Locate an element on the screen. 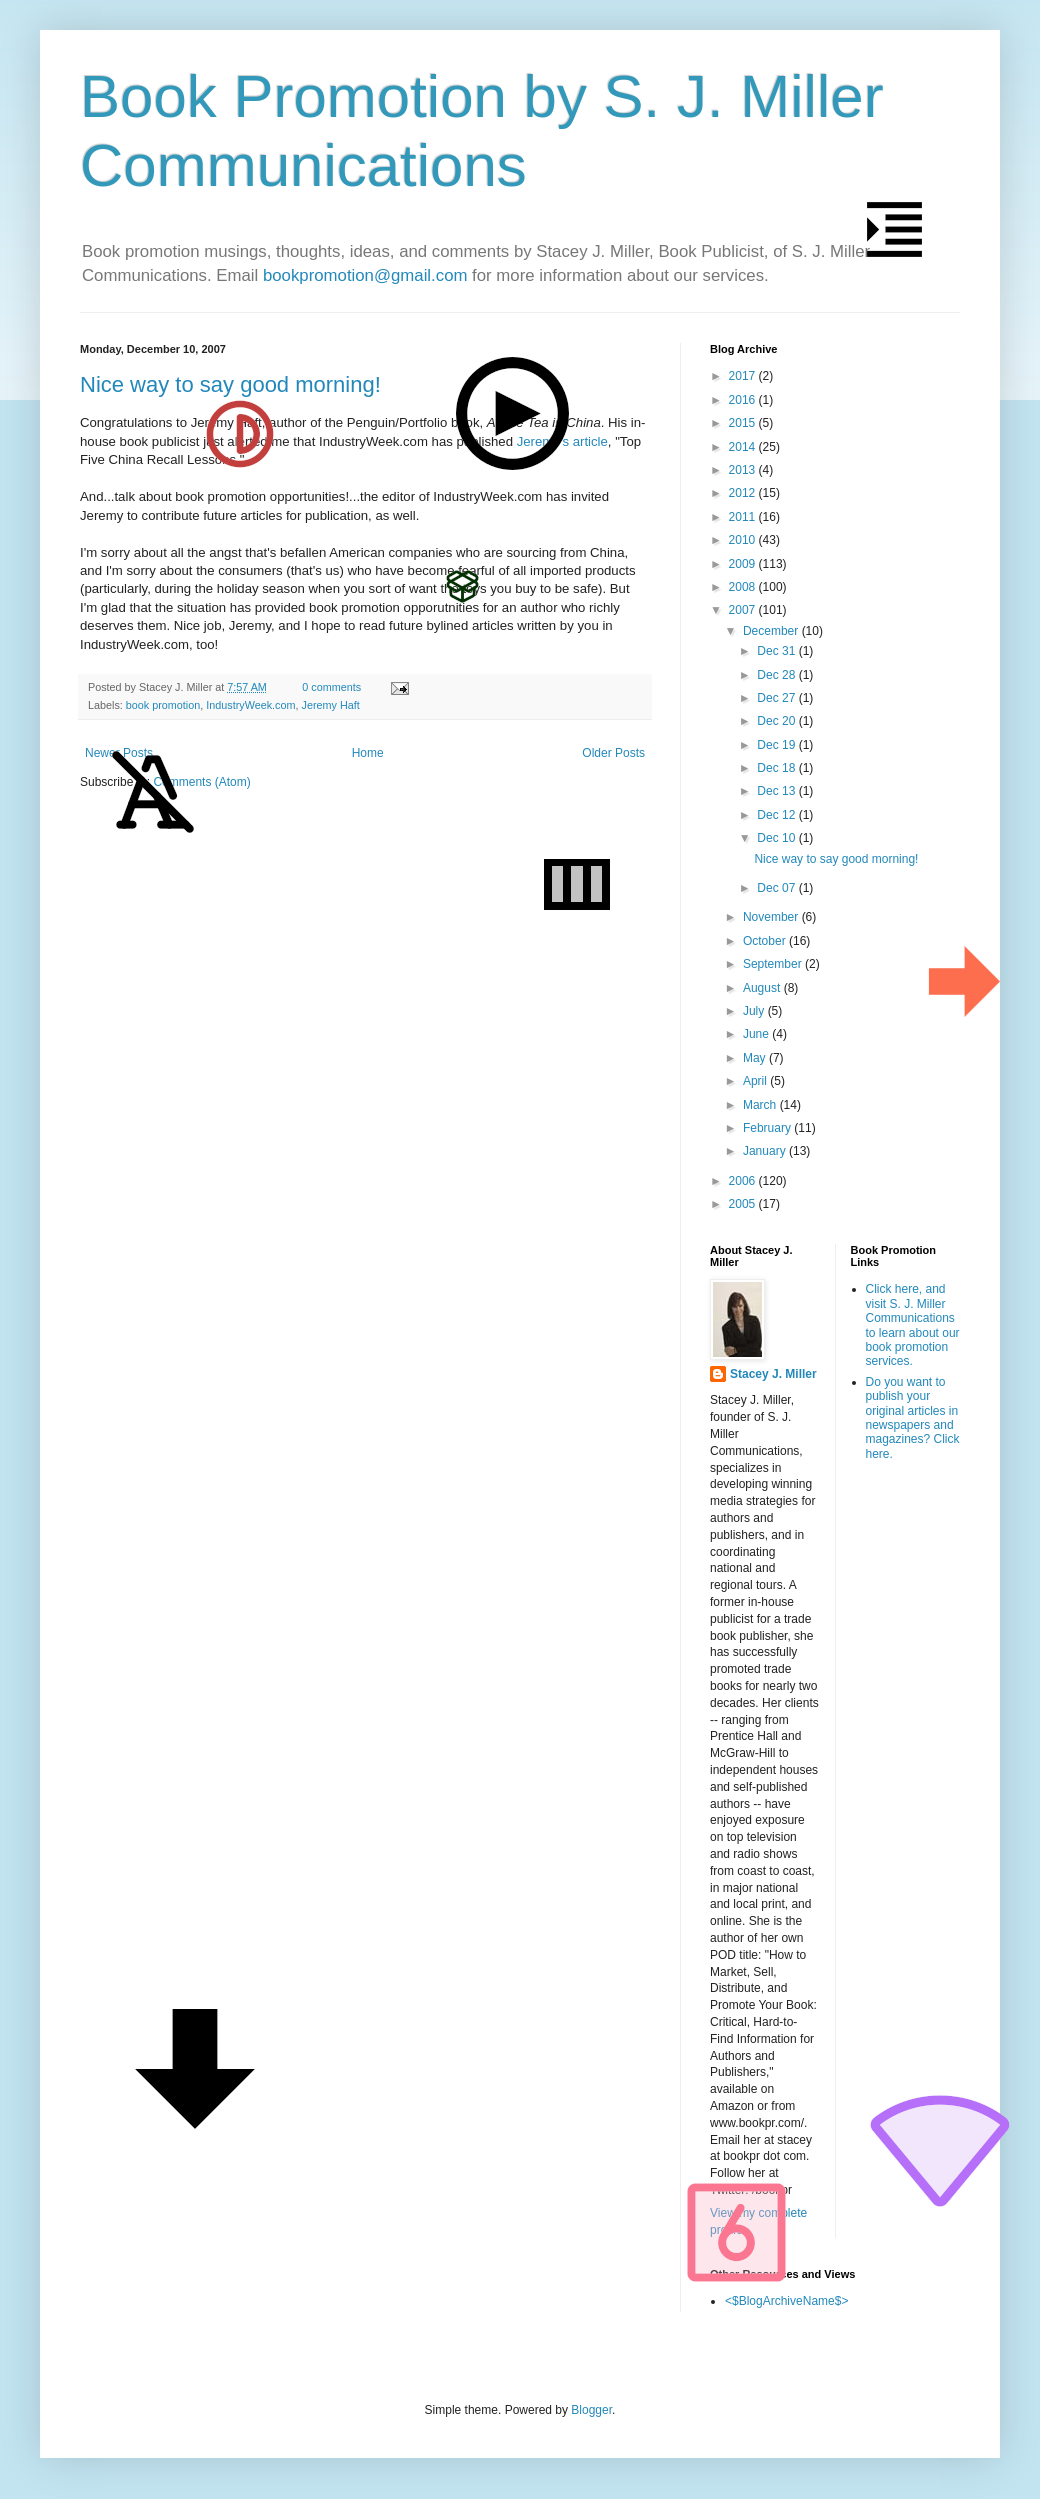  switch to column view layout is located at coordinates (575, 886).